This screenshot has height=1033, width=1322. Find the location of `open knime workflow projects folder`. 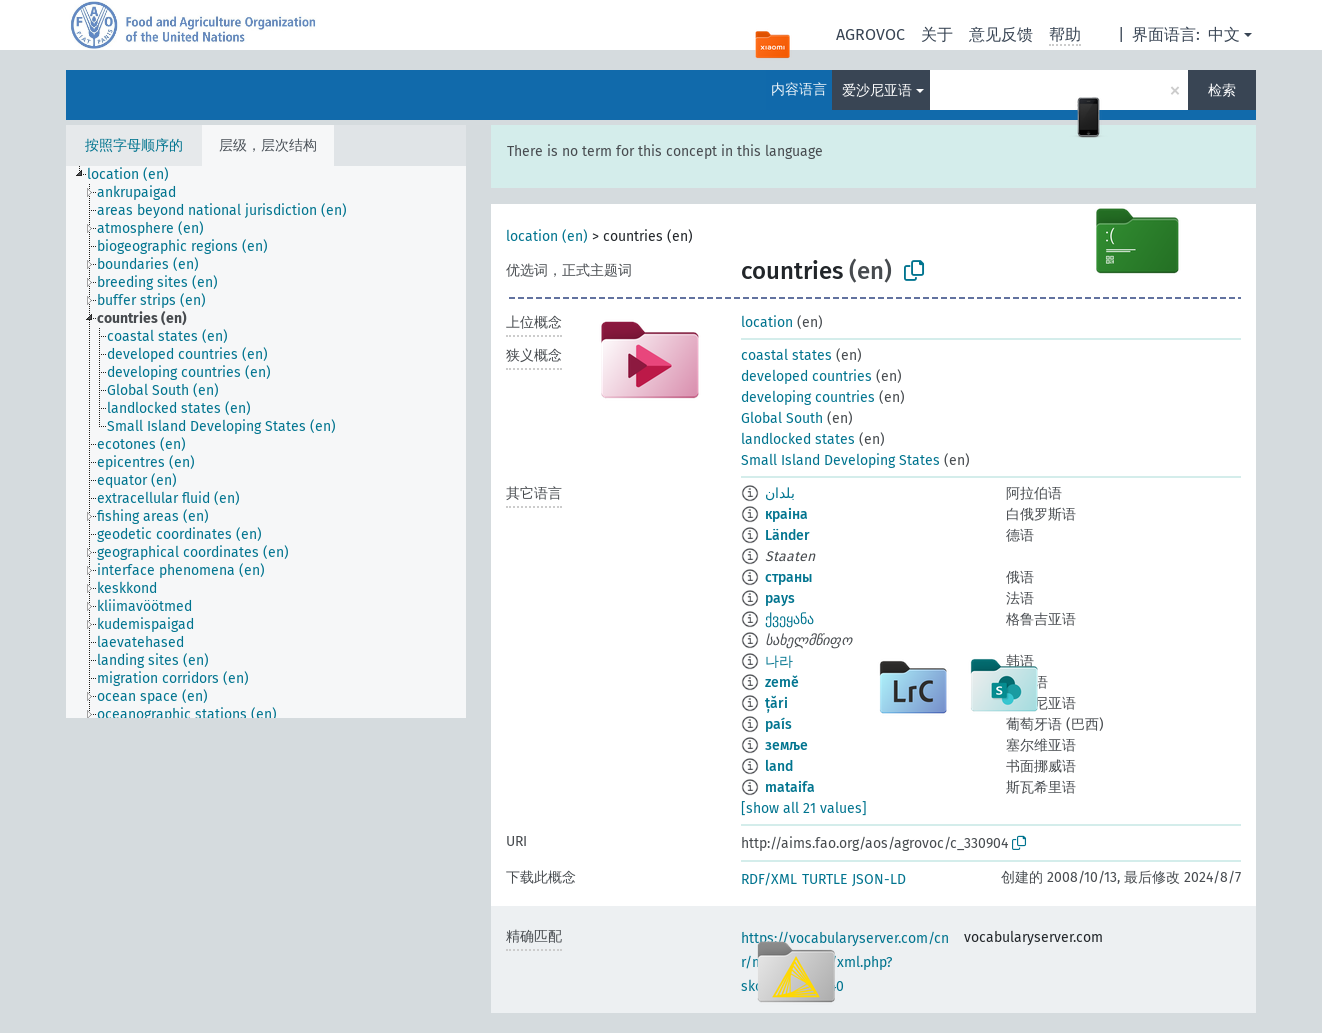

open knime workflow projects folder is located at coordinates (796, 974).